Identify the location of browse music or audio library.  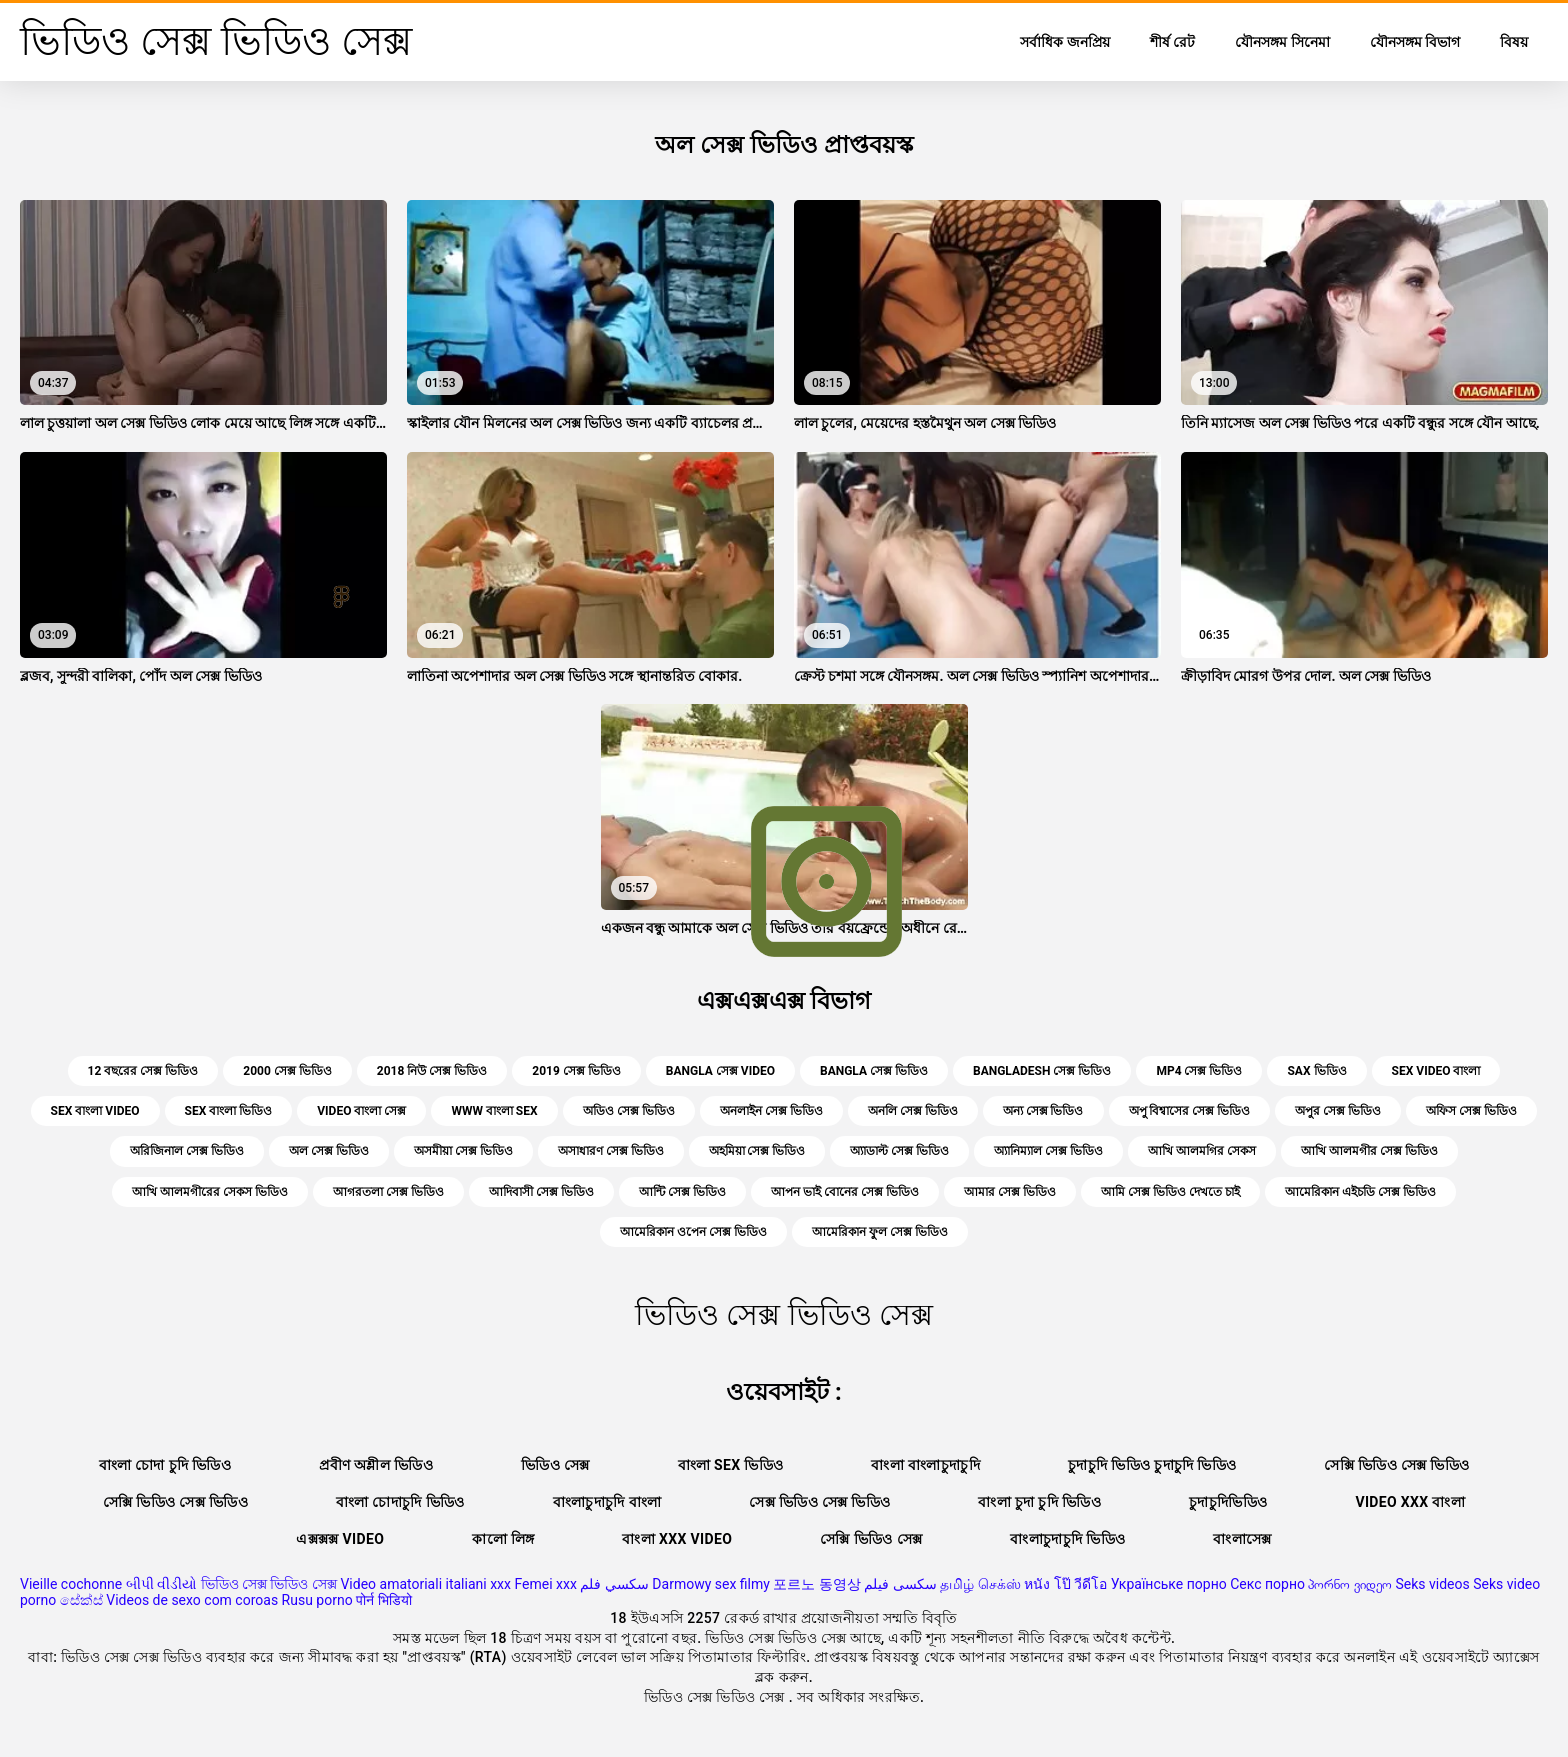
(826, 881).